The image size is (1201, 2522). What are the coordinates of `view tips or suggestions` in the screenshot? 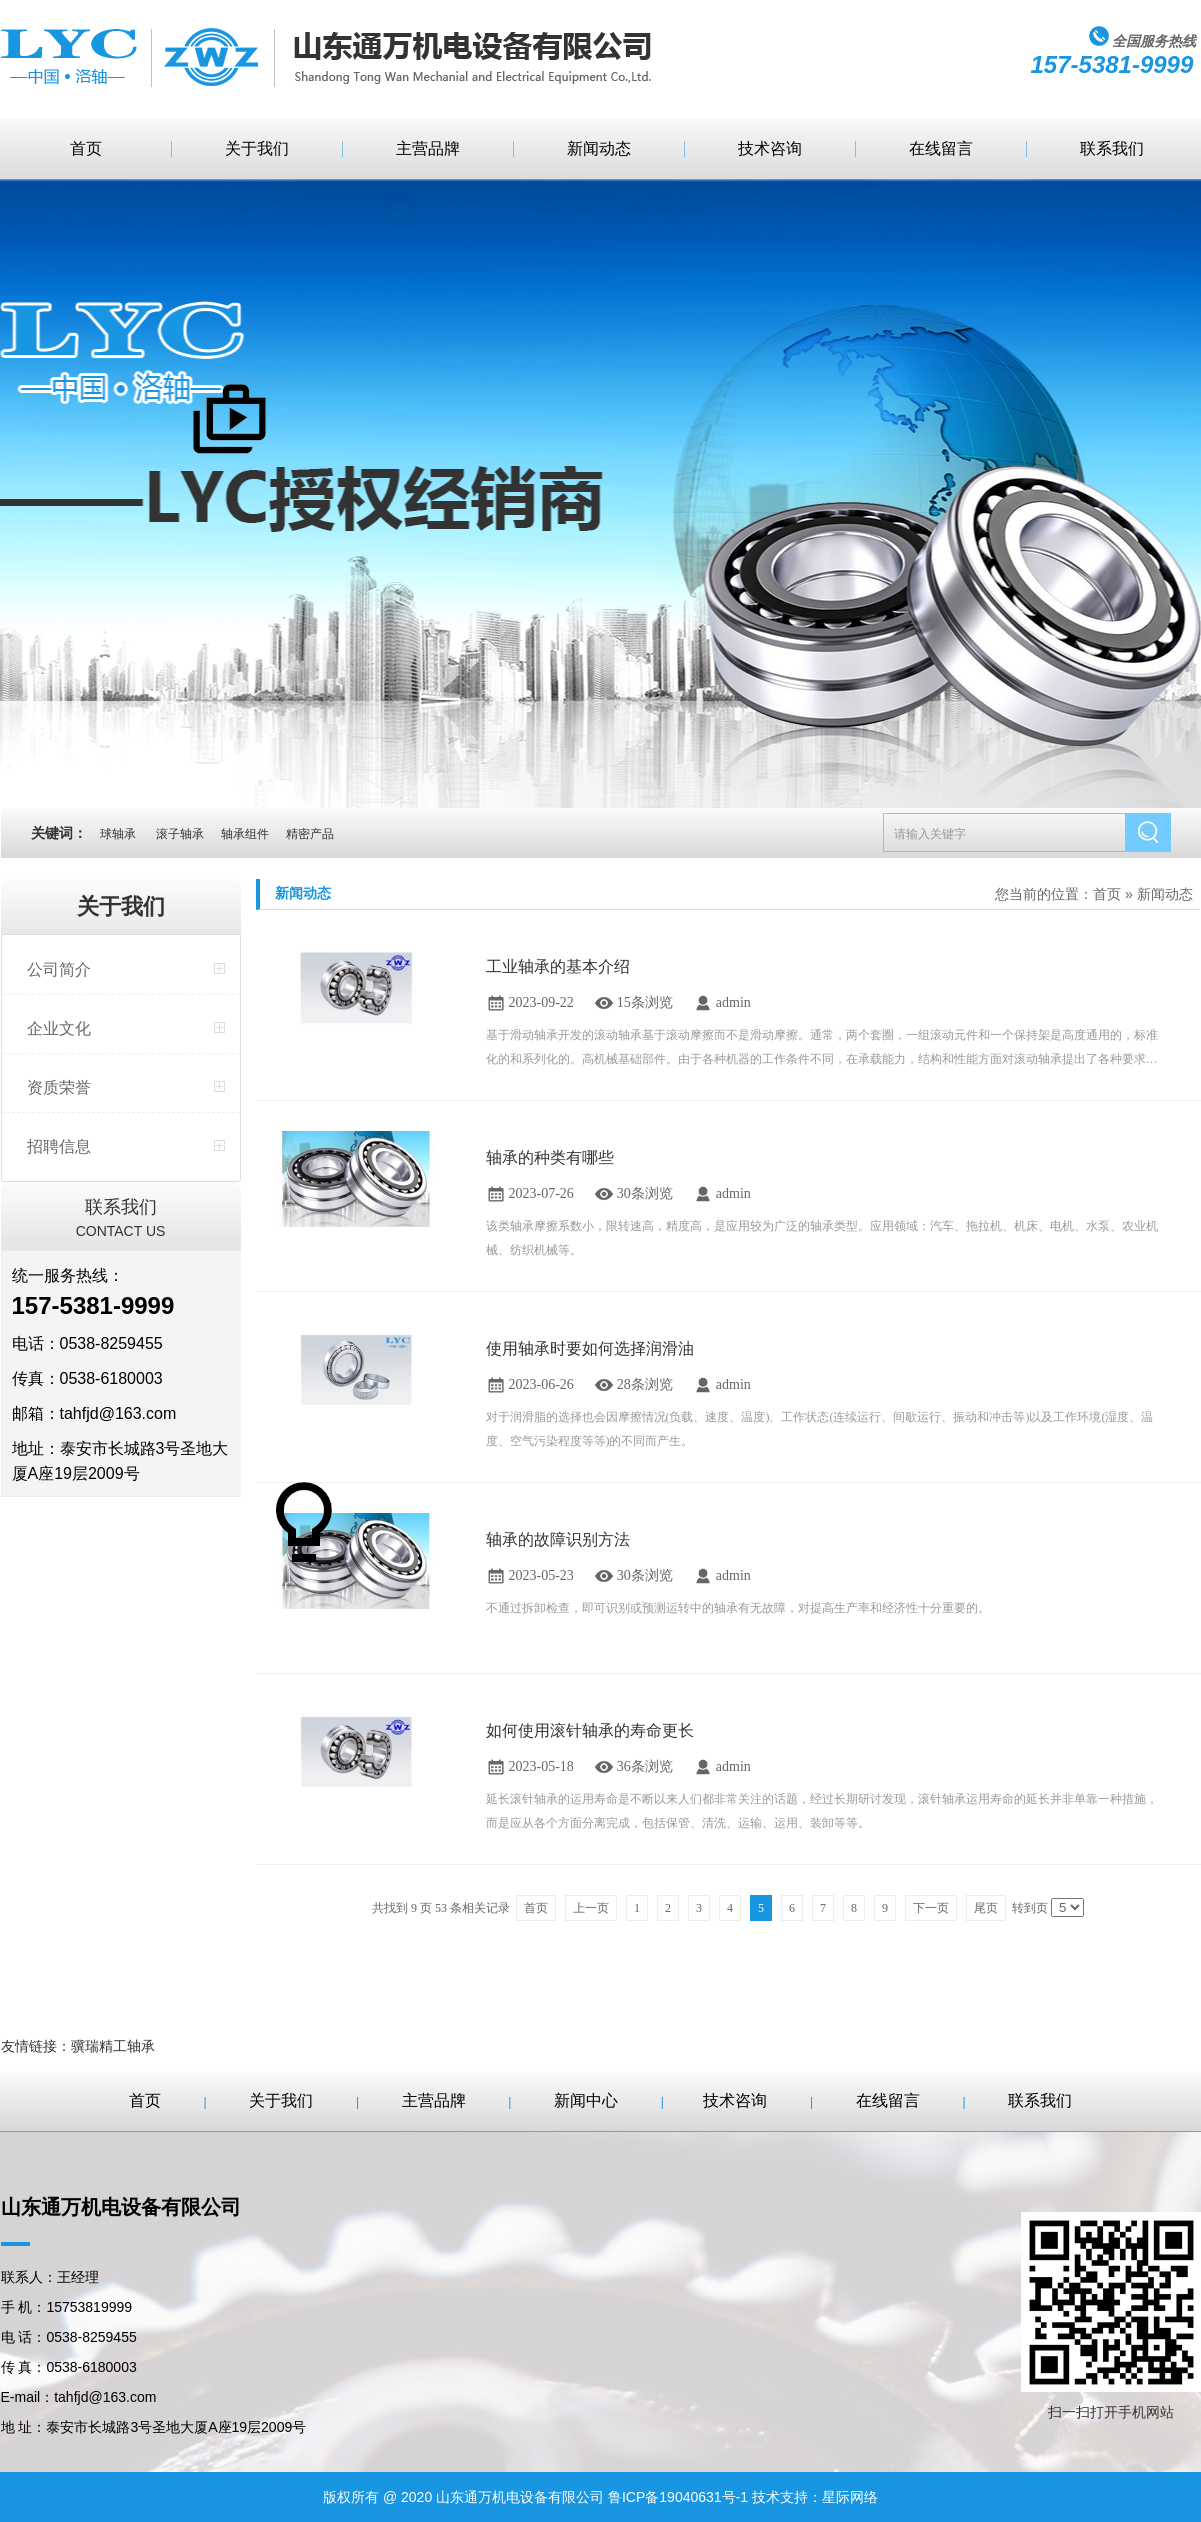 It's located at (304, 1522).